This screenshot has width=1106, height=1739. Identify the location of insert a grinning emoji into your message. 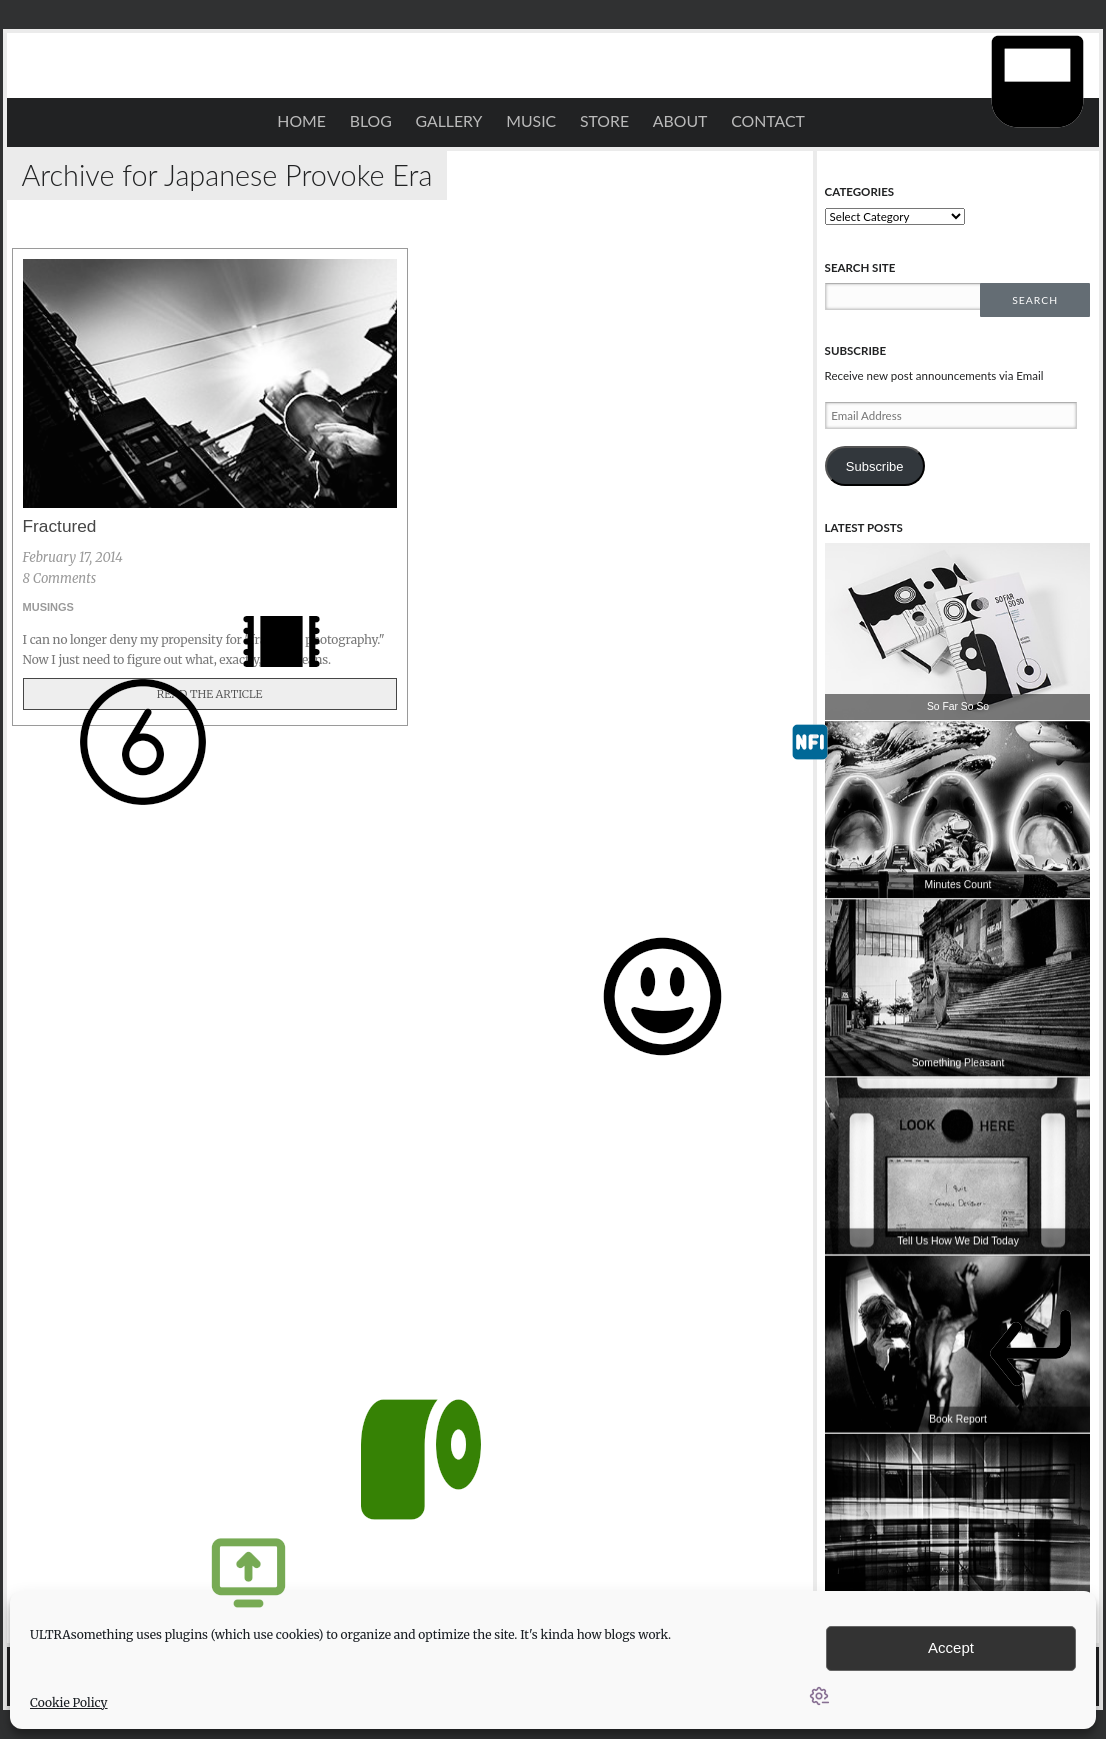
(662, 996).